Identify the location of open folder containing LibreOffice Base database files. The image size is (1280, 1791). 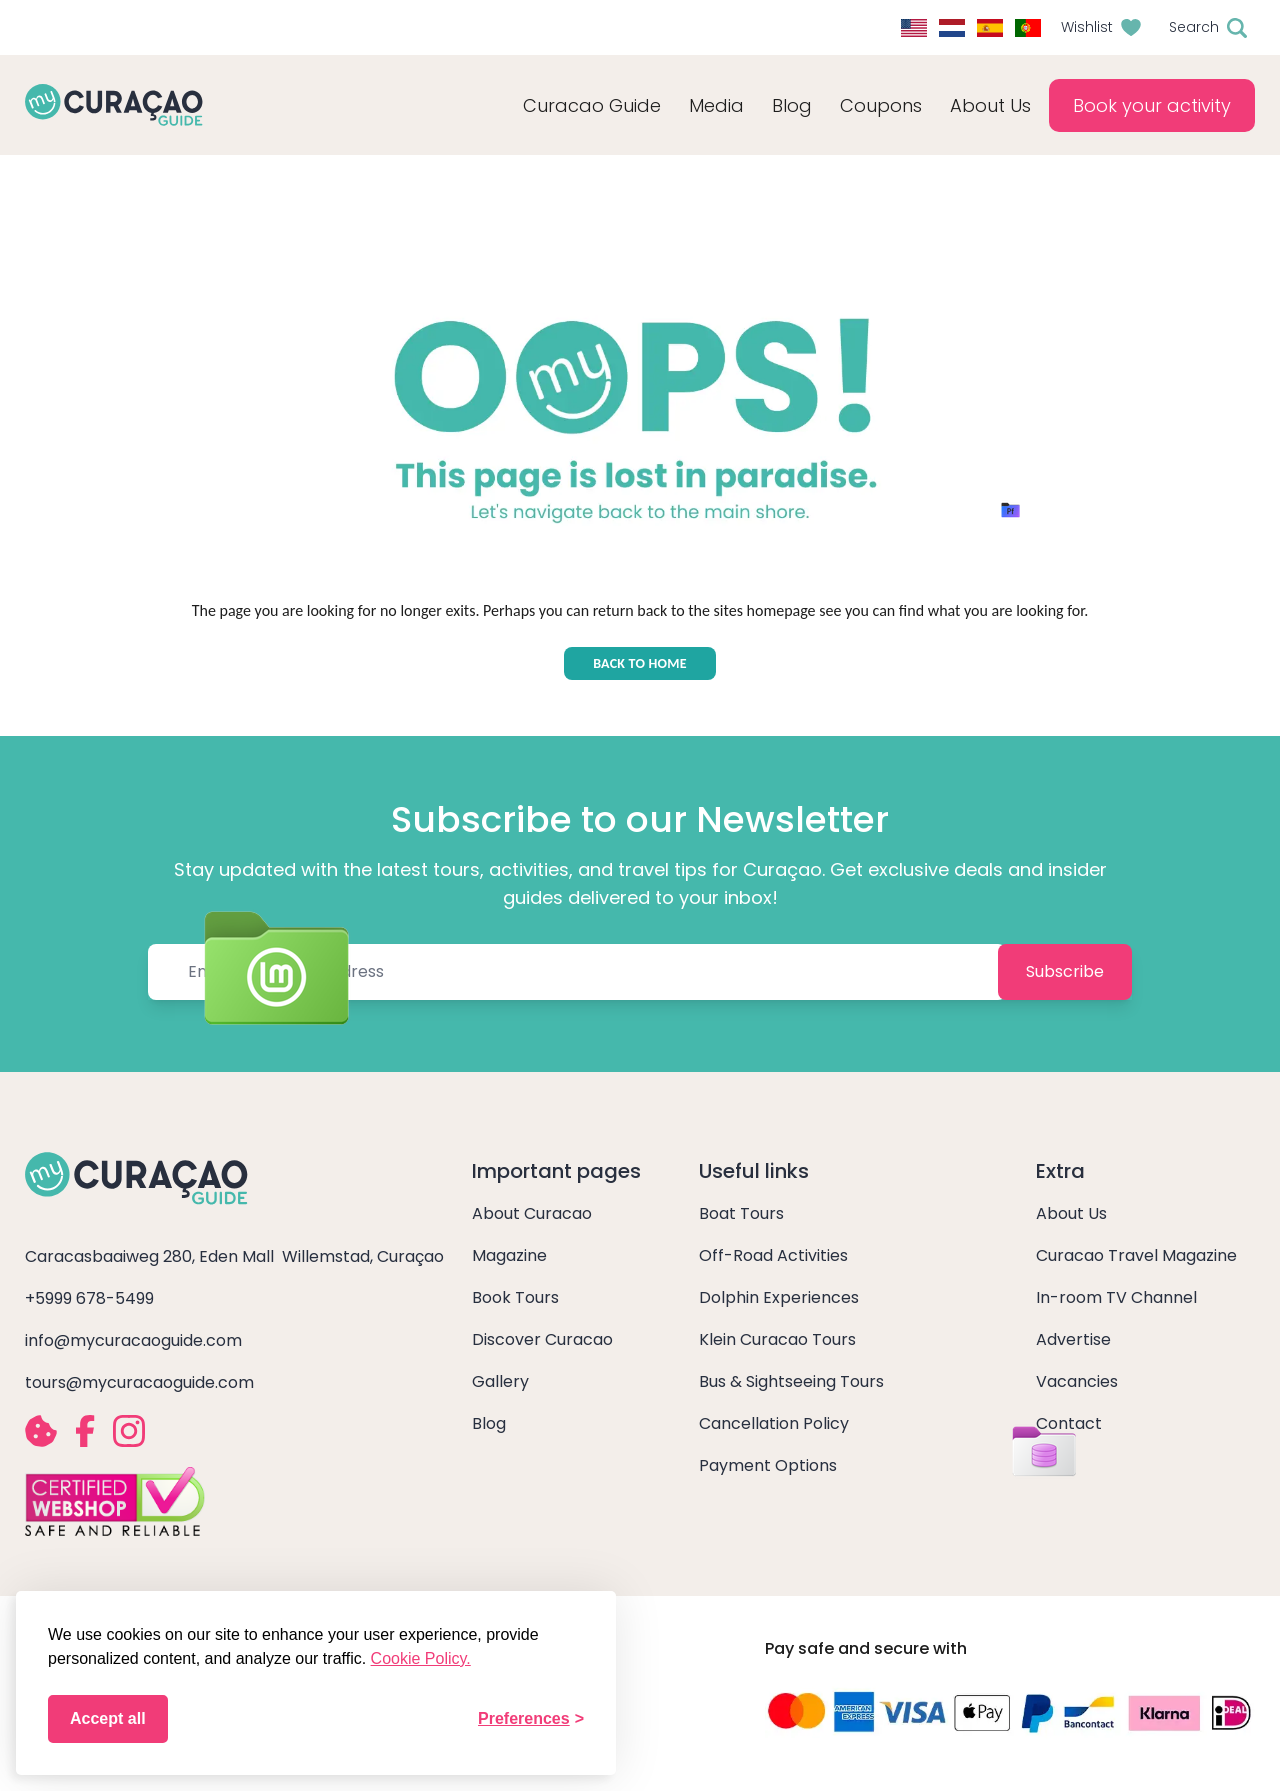
(1044, 1453).